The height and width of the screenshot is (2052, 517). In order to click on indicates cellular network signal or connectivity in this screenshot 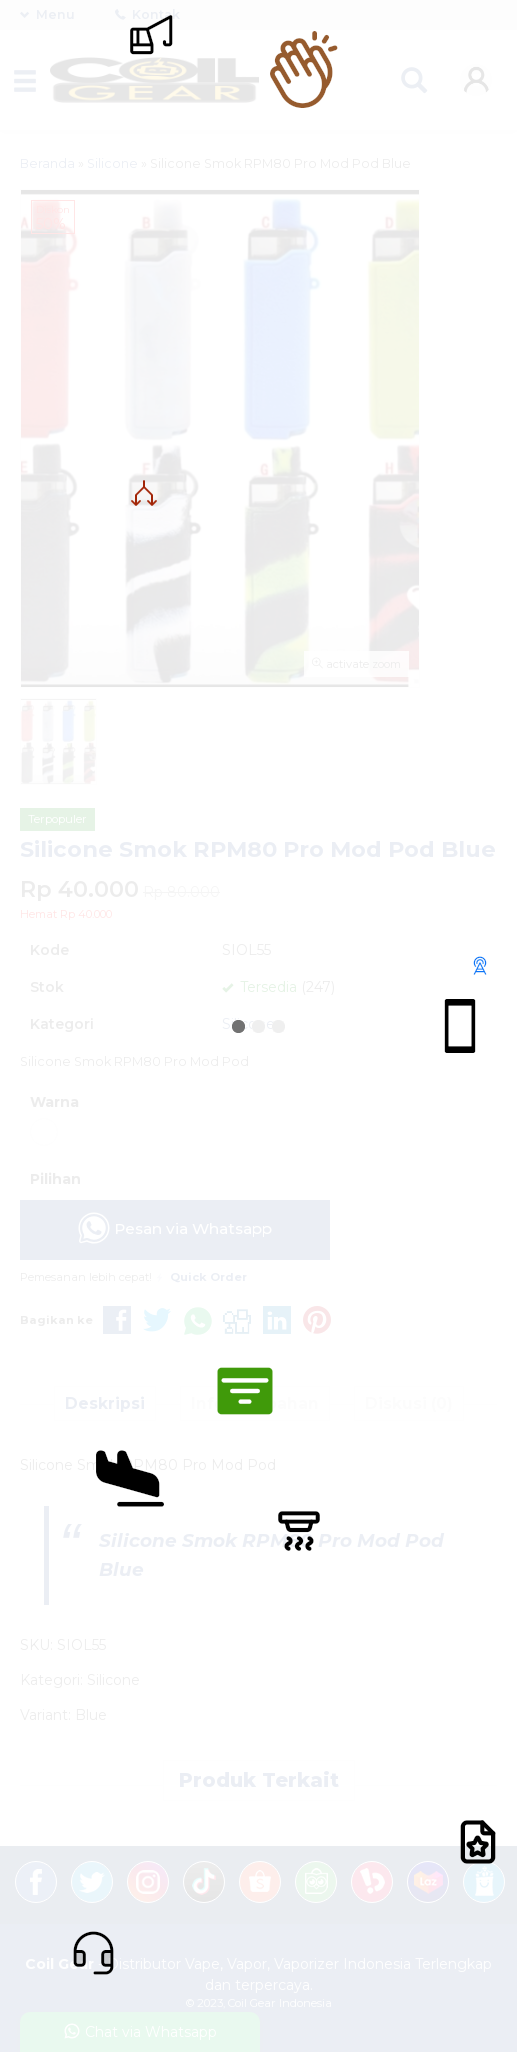, I will do `click(480, 966)`.